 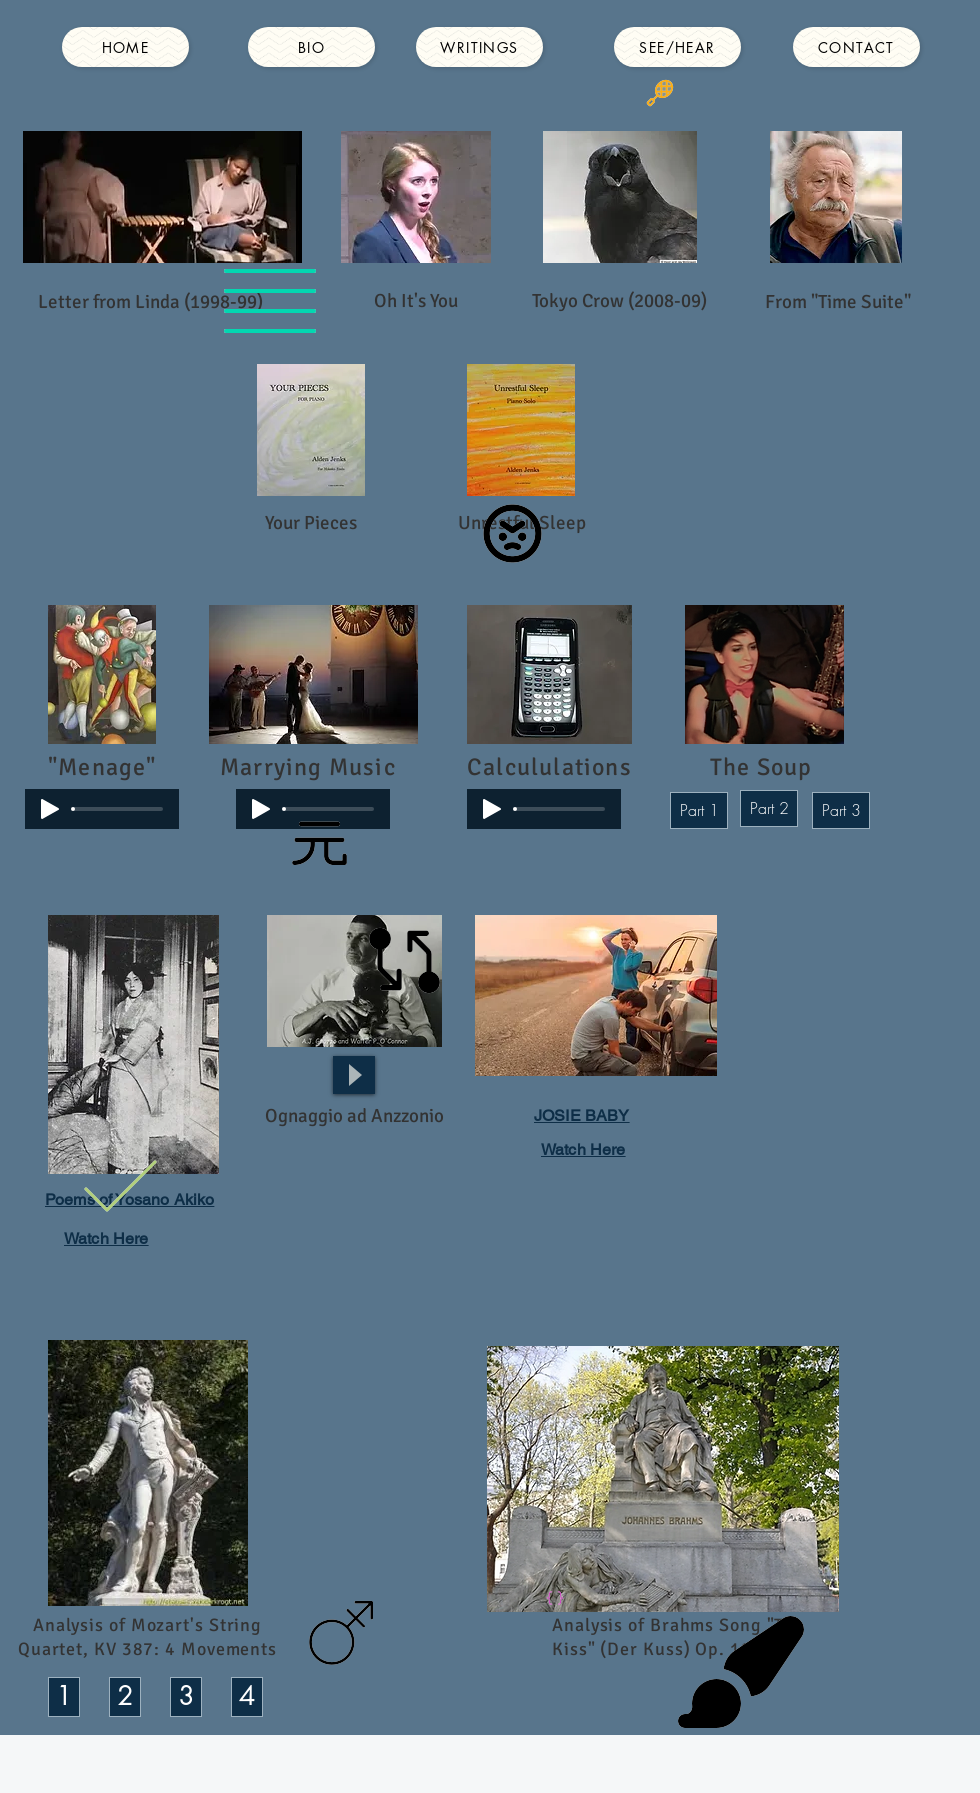 What do you see at coordinates (319, 844) in the screenshot?
I see `view prices in chinese yuan` at bounding box center [319, 844].